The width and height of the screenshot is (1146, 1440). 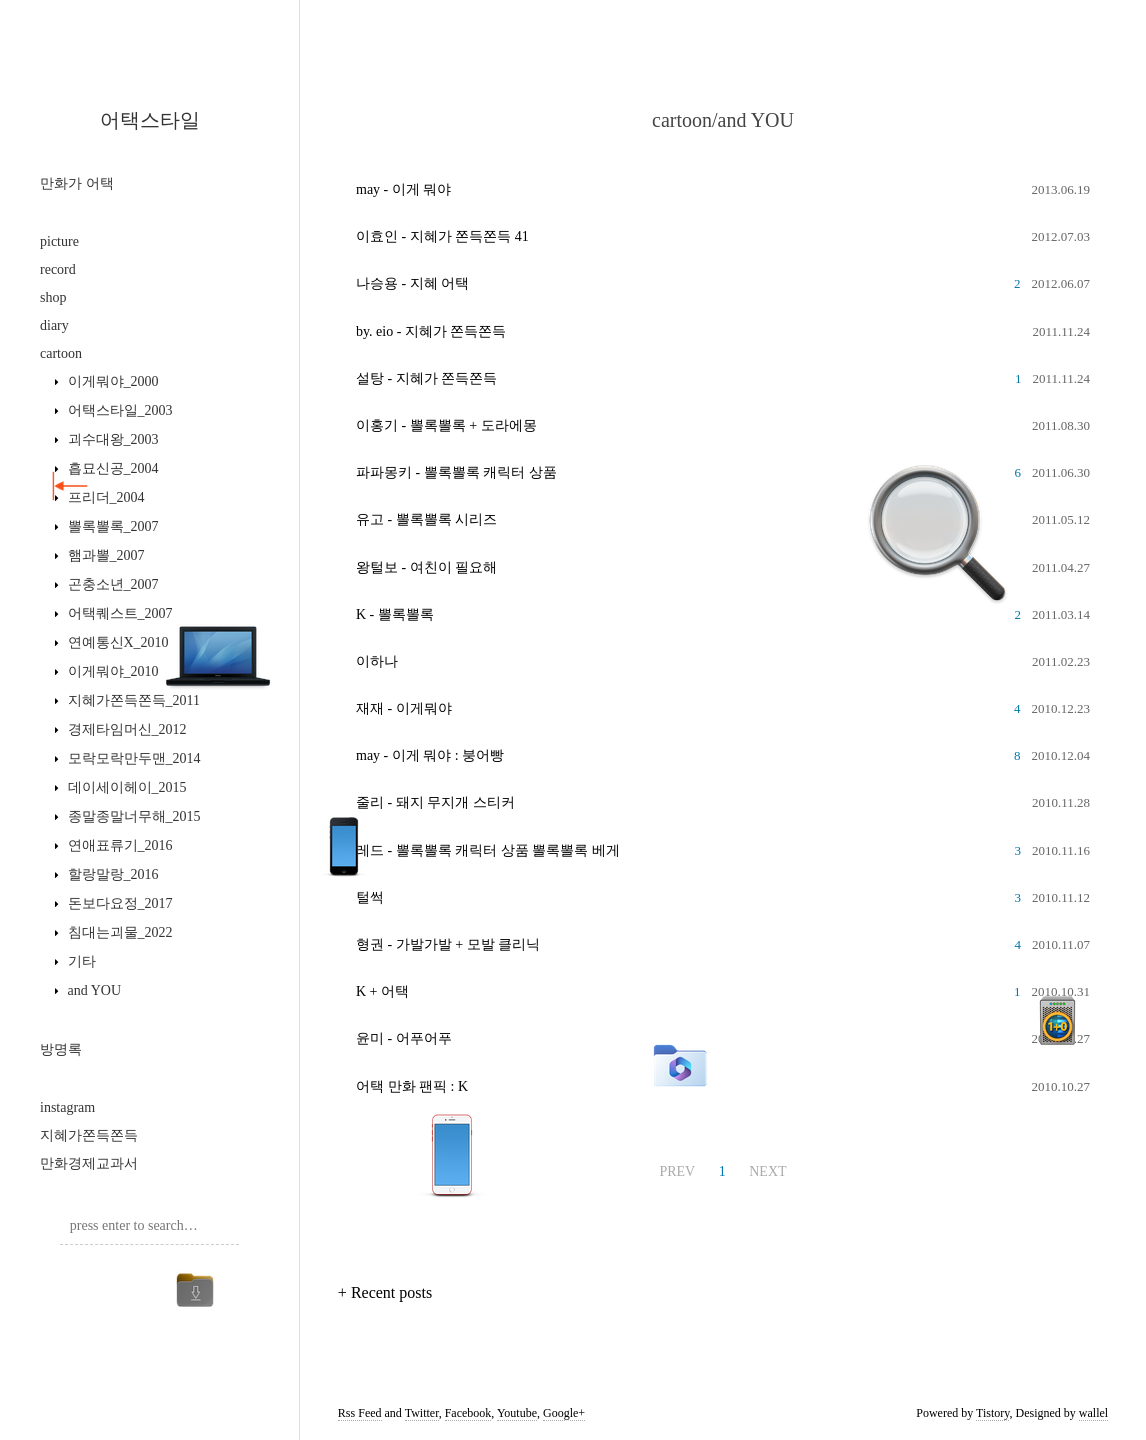 I want to click on represents a macbook device in system settings, so click(x=218, y=652).